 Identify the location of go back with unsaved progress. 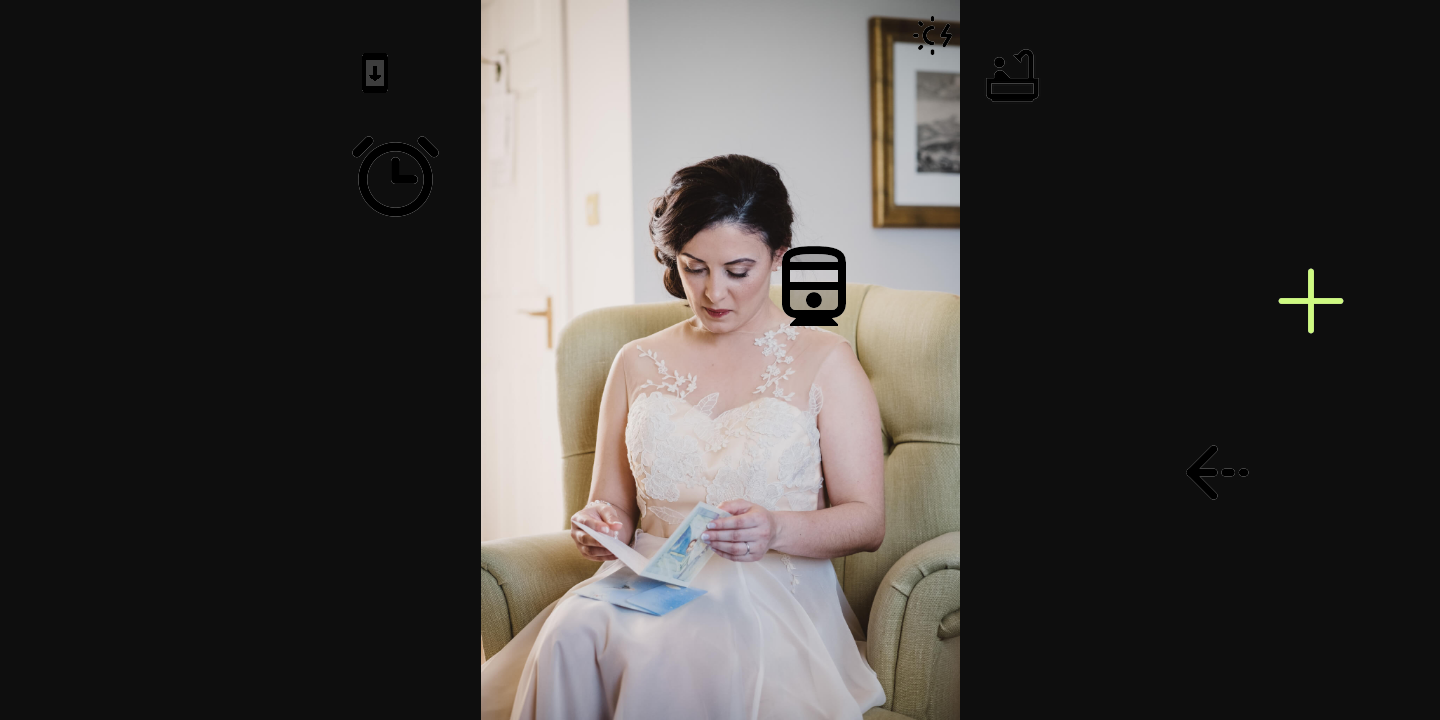
(1217, 472).